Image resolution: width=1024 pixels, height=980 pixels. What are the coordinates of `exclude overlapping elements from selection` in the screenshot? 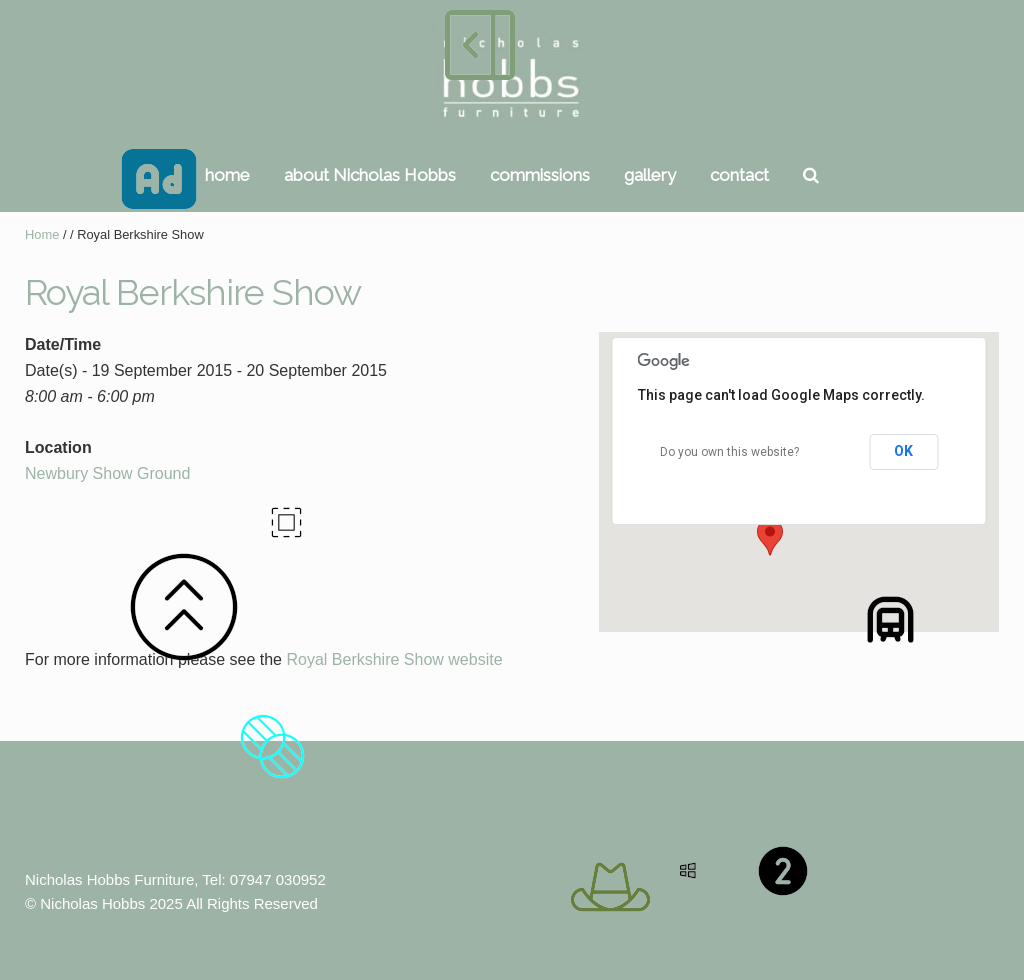 It's located at (272, 746).